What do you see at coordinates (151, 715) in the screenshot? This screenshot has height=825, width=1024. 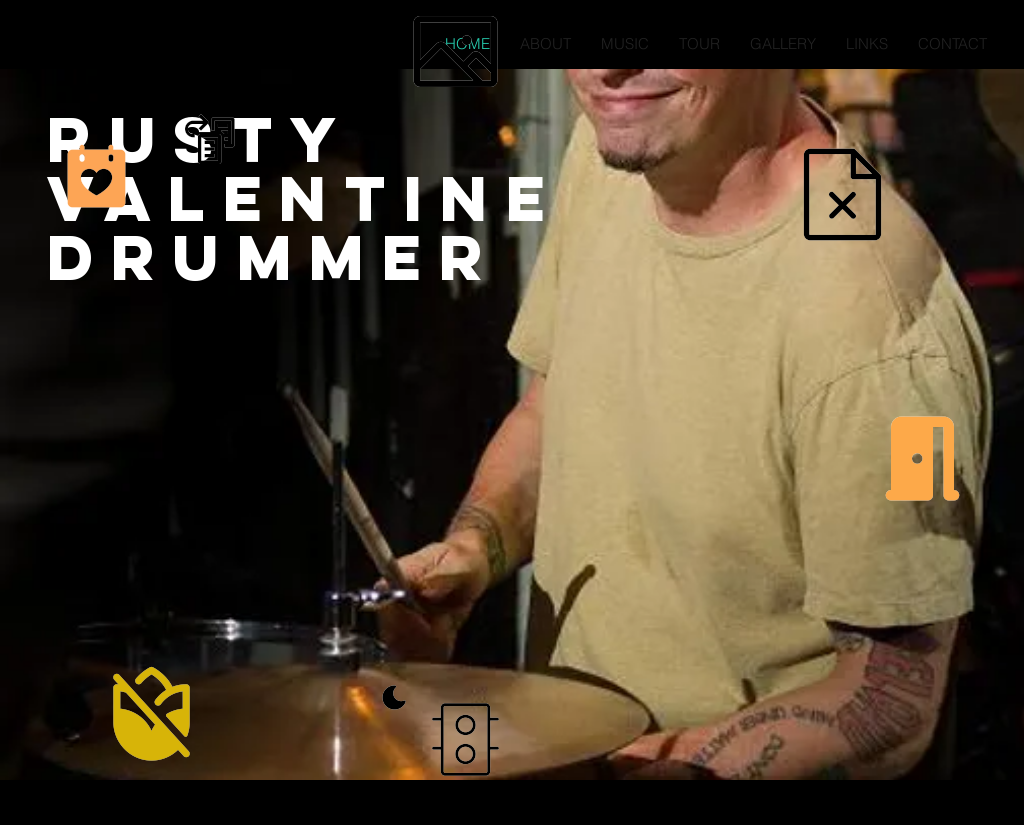 I see `indicates grain-free or no grains` at bounding box center [151, 715].